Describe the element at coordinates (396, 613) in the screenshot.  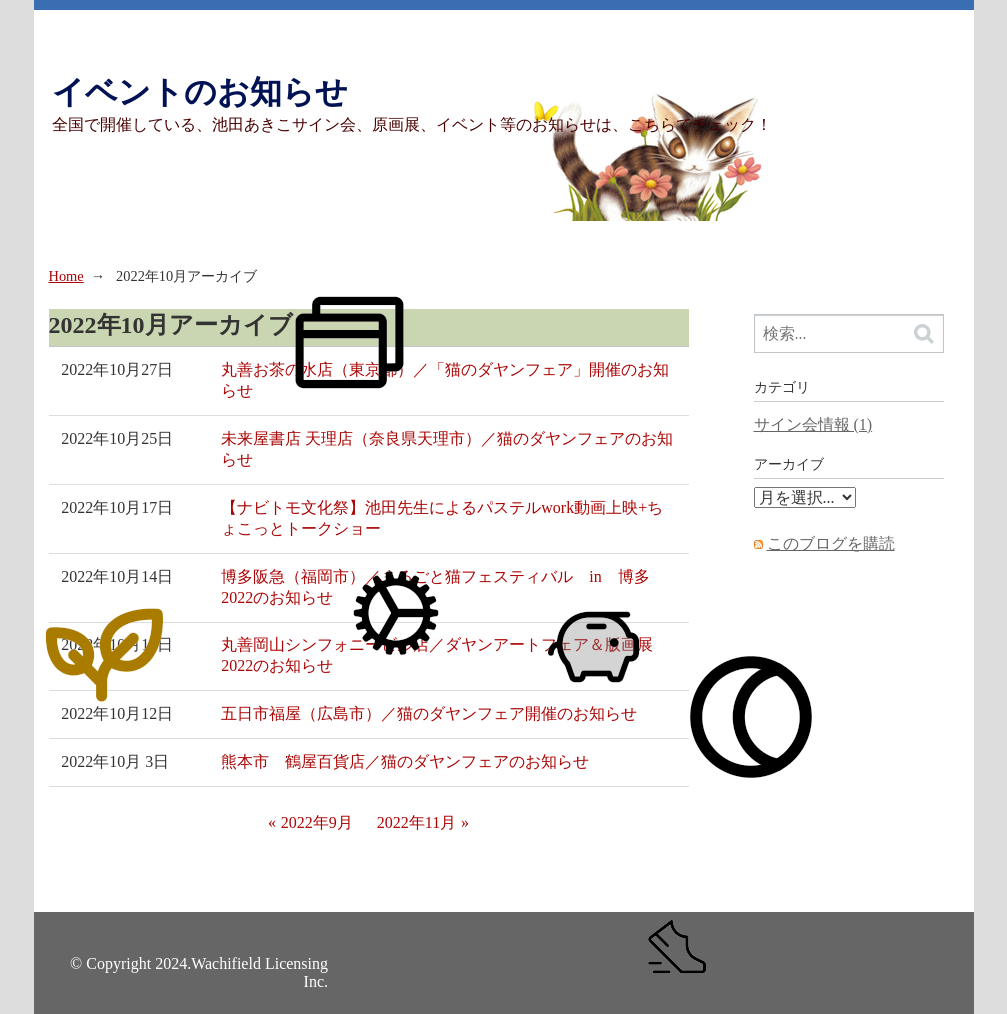
I see `access settings` at that location.